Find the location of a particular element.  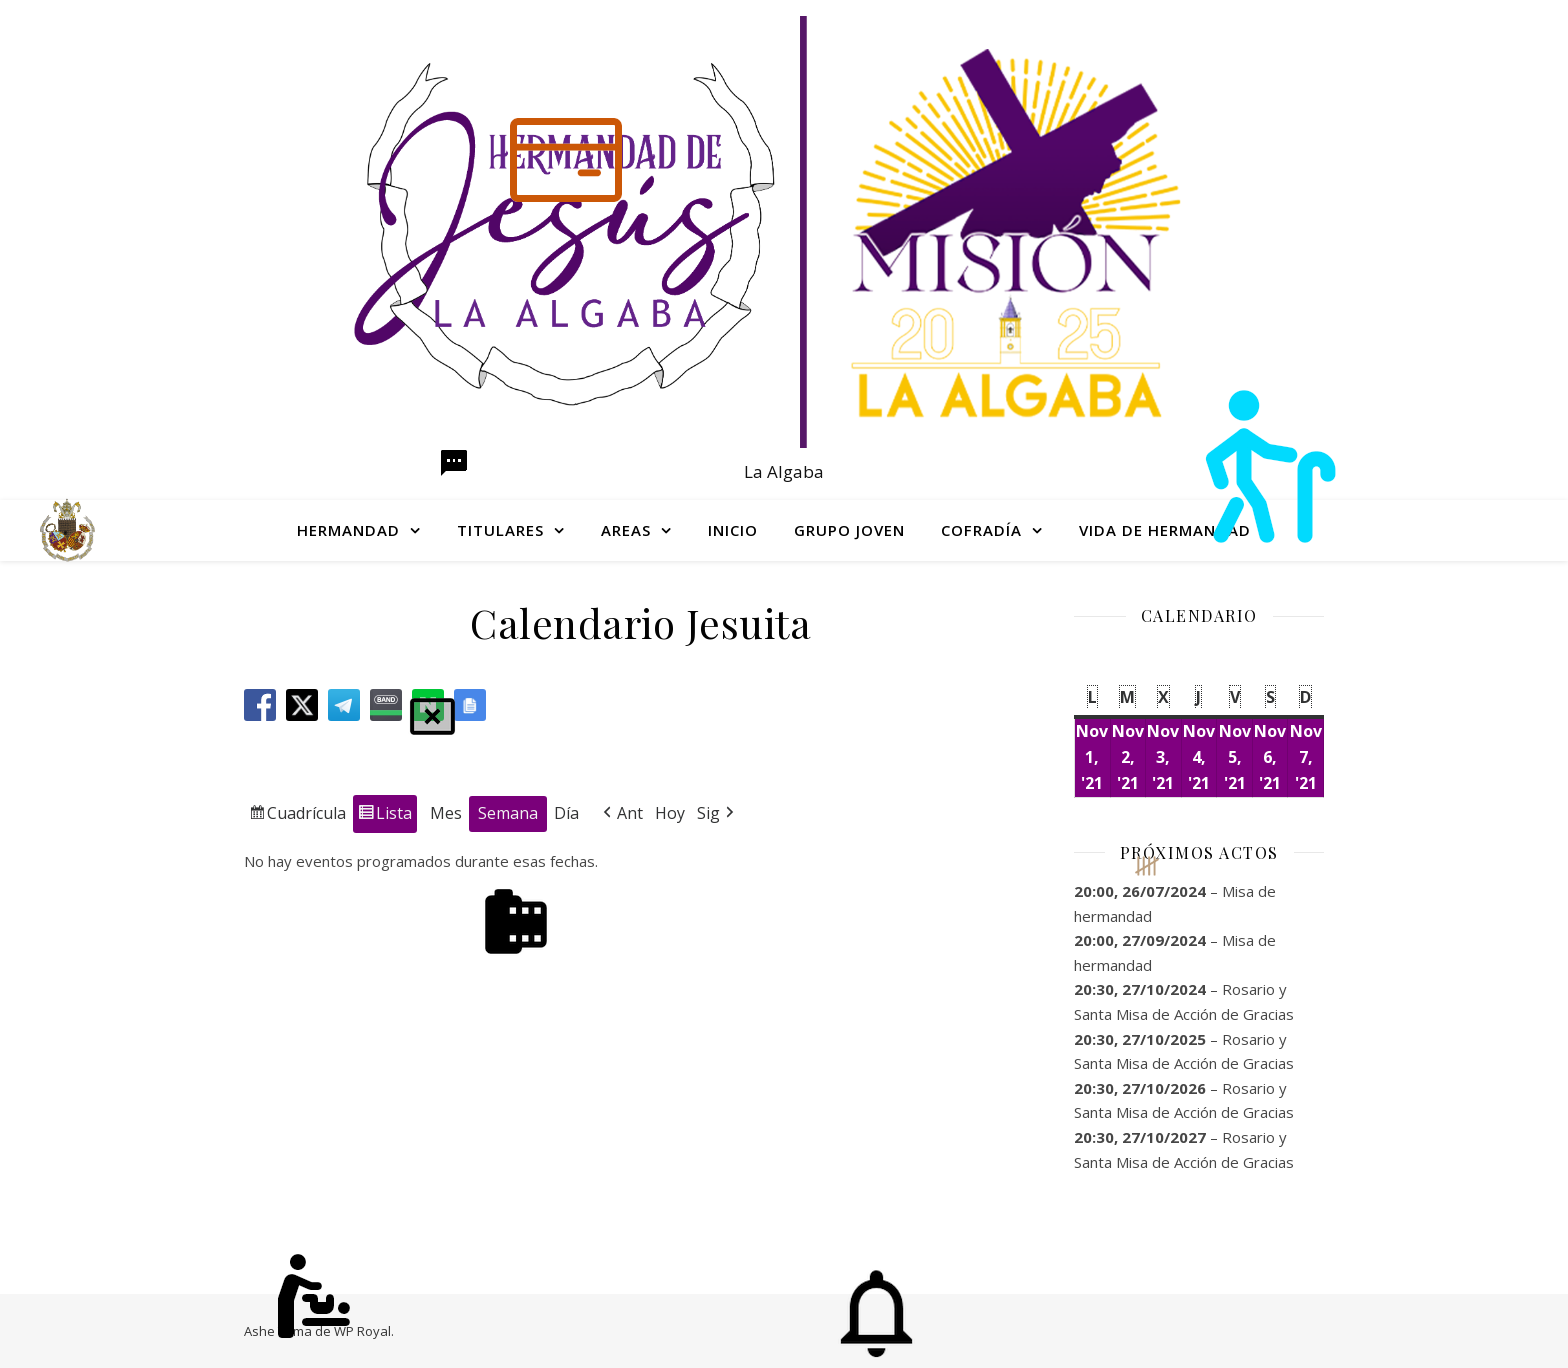

manage payment methods is located at coordinates (566, 160).